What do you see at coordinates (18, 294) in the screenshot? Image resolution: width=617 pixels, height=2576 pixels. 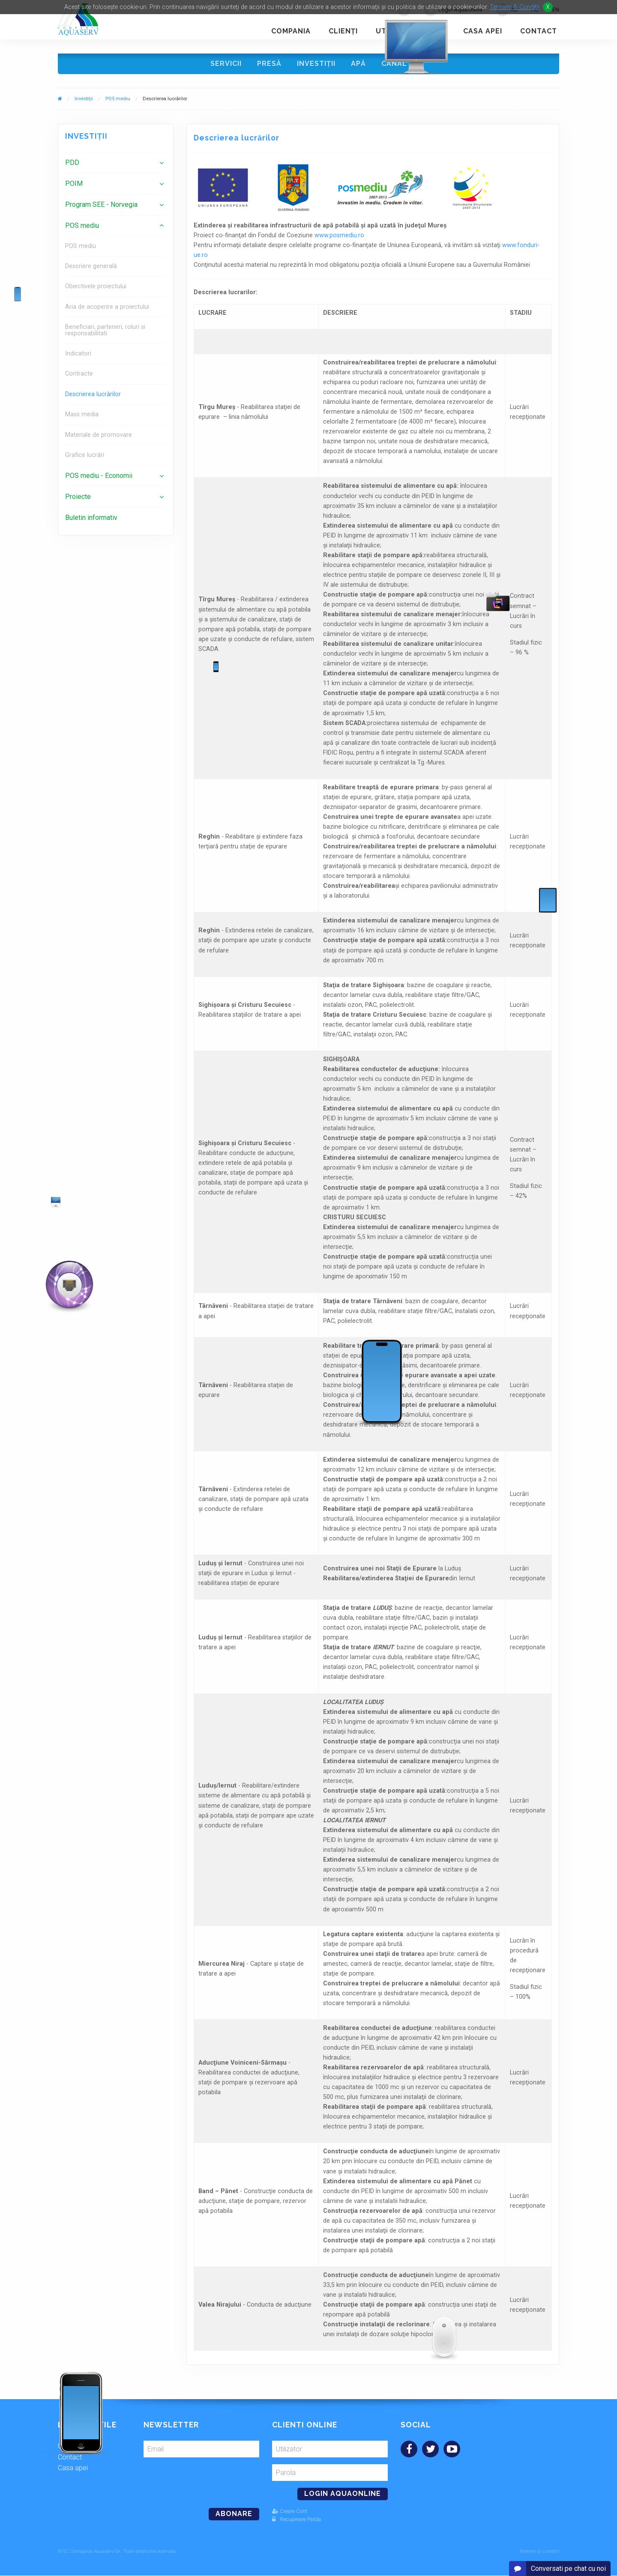 I see `manage connected iPhone device` at bounding box center [18, 294].